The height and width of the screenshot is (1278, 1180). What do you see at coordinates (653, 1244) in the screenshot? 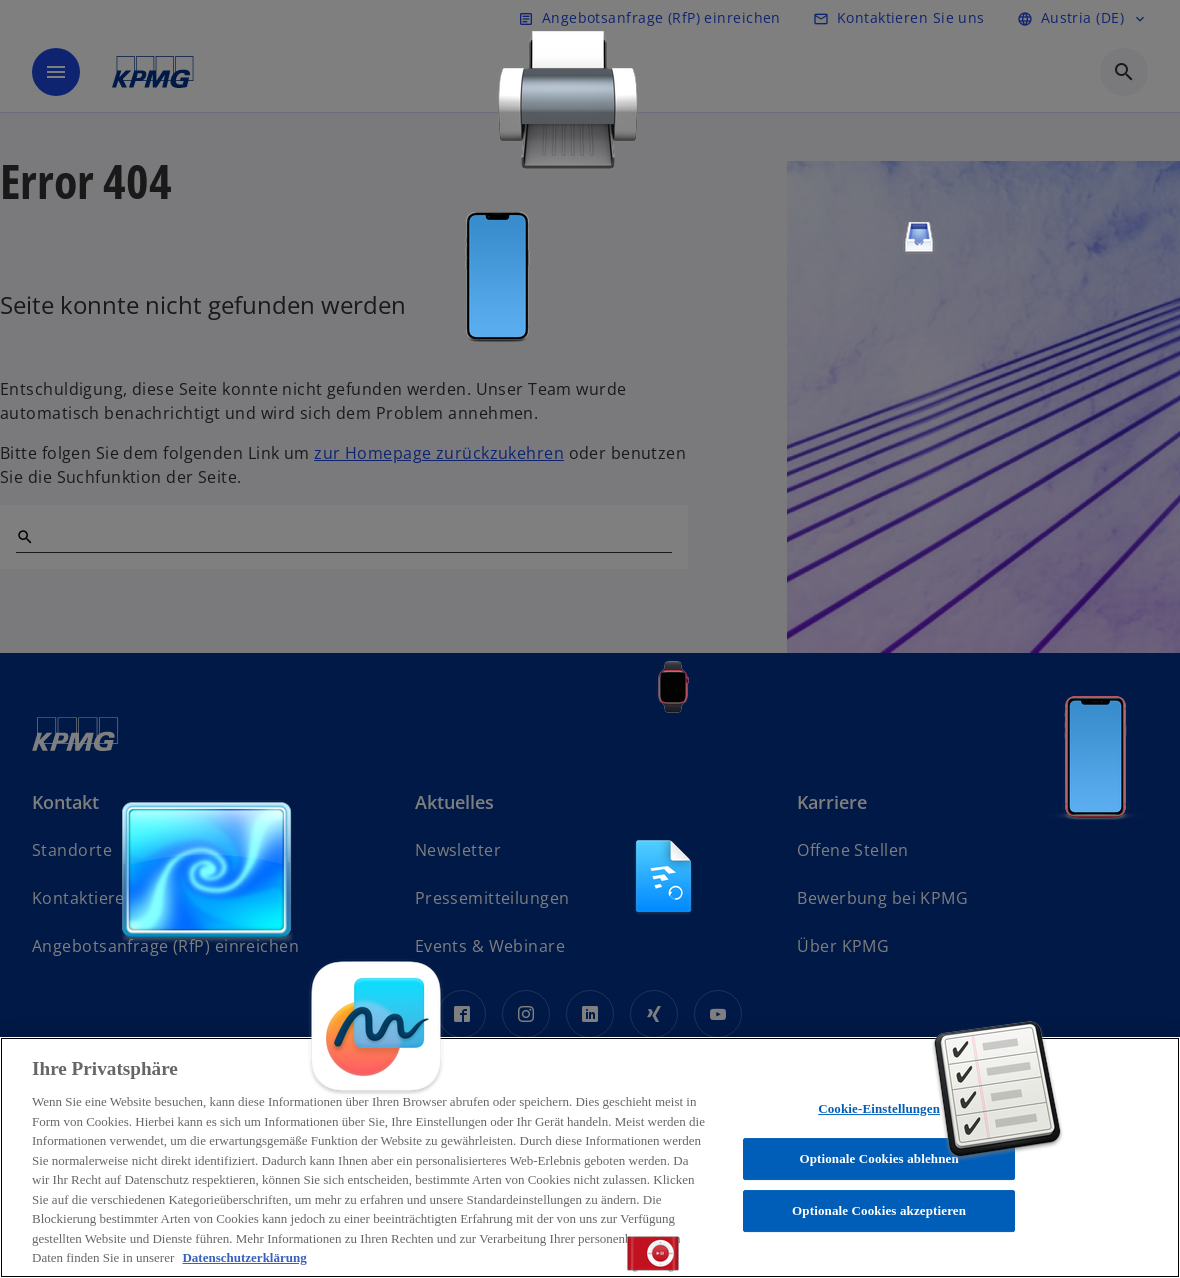
I see `iPod shuffle device indicator` at bounding box center [653, 1244].